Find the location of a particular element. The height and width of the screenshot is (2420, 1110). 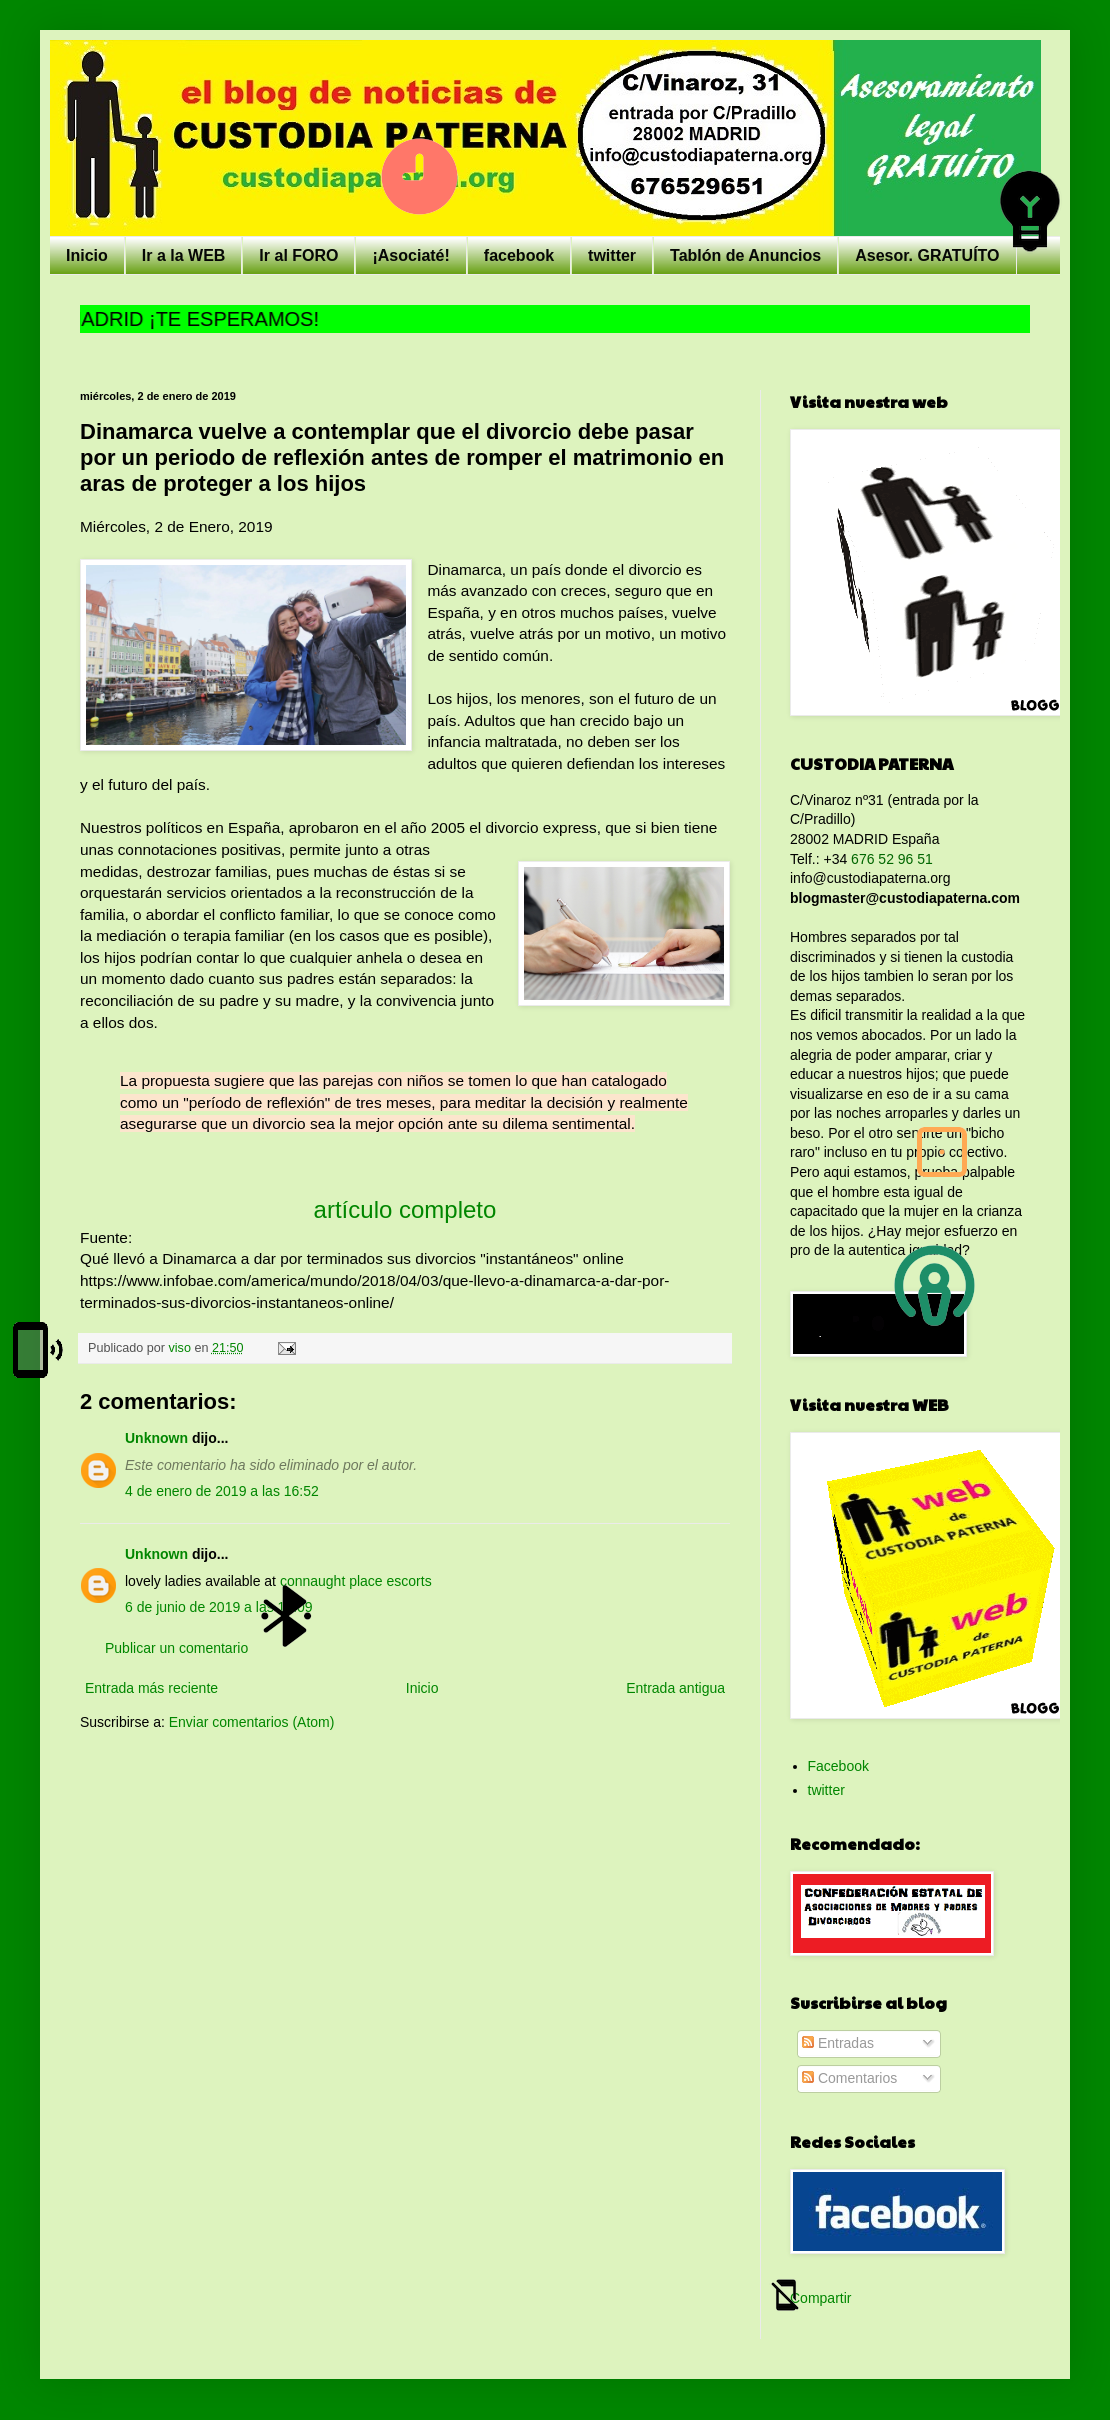

access tips or ideas is located at coordinates (1030, 209).